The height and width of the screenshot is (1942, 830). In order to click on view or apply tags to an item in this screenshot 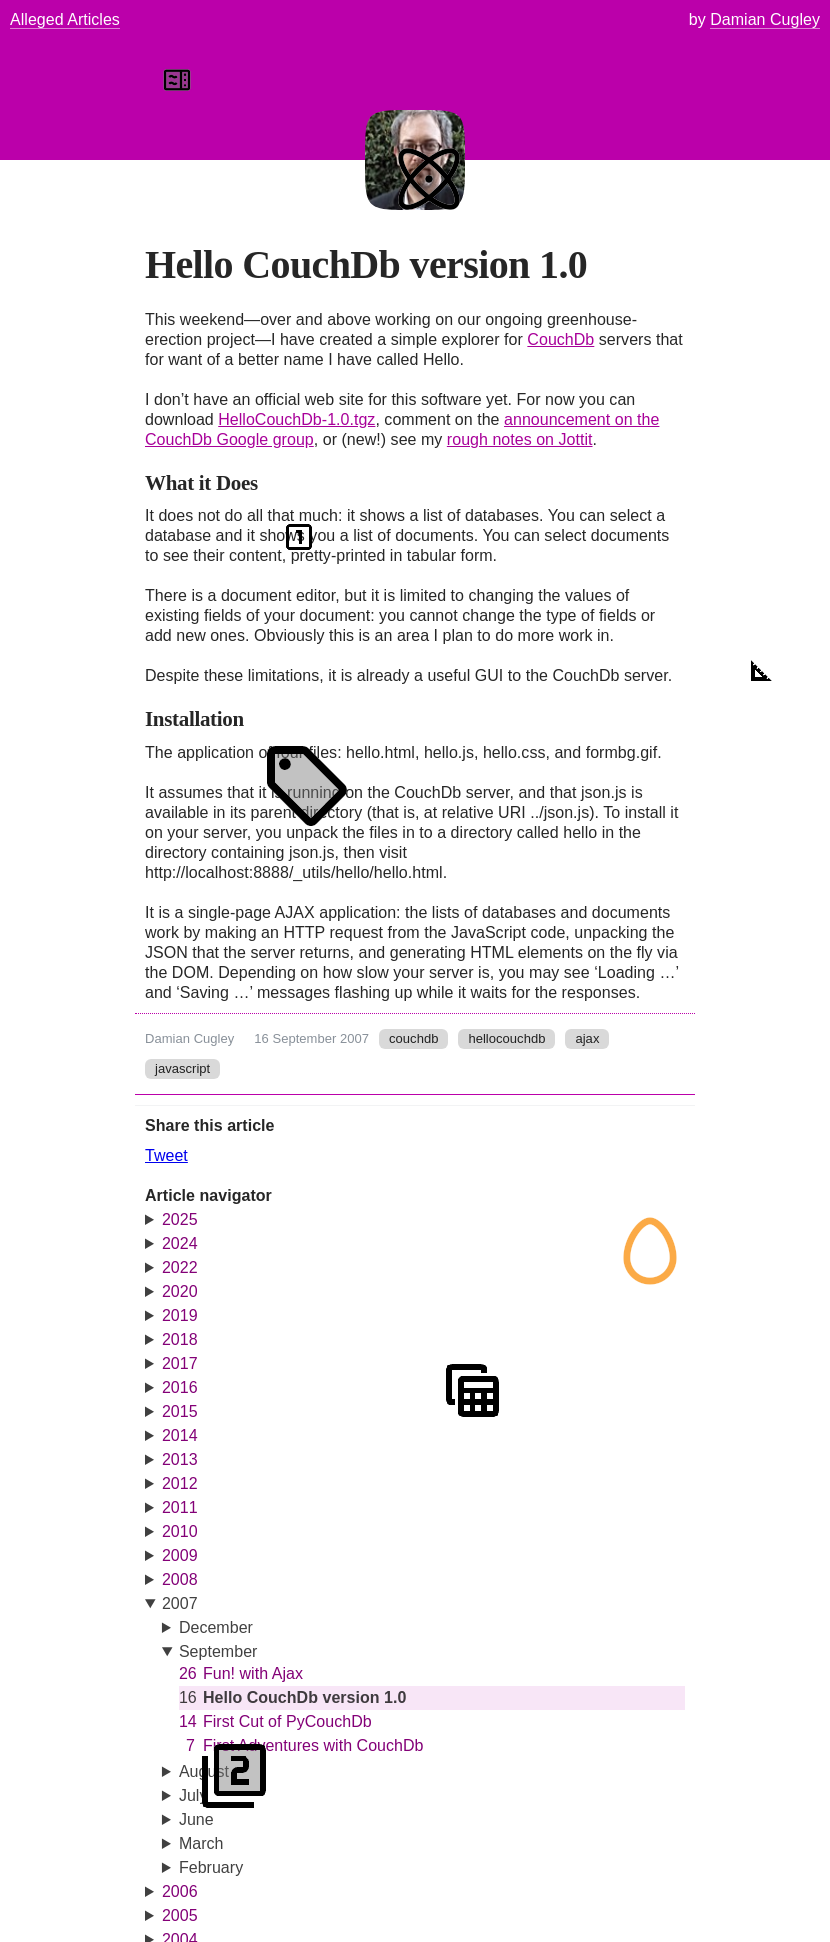, I will do `click(307, 786)`.